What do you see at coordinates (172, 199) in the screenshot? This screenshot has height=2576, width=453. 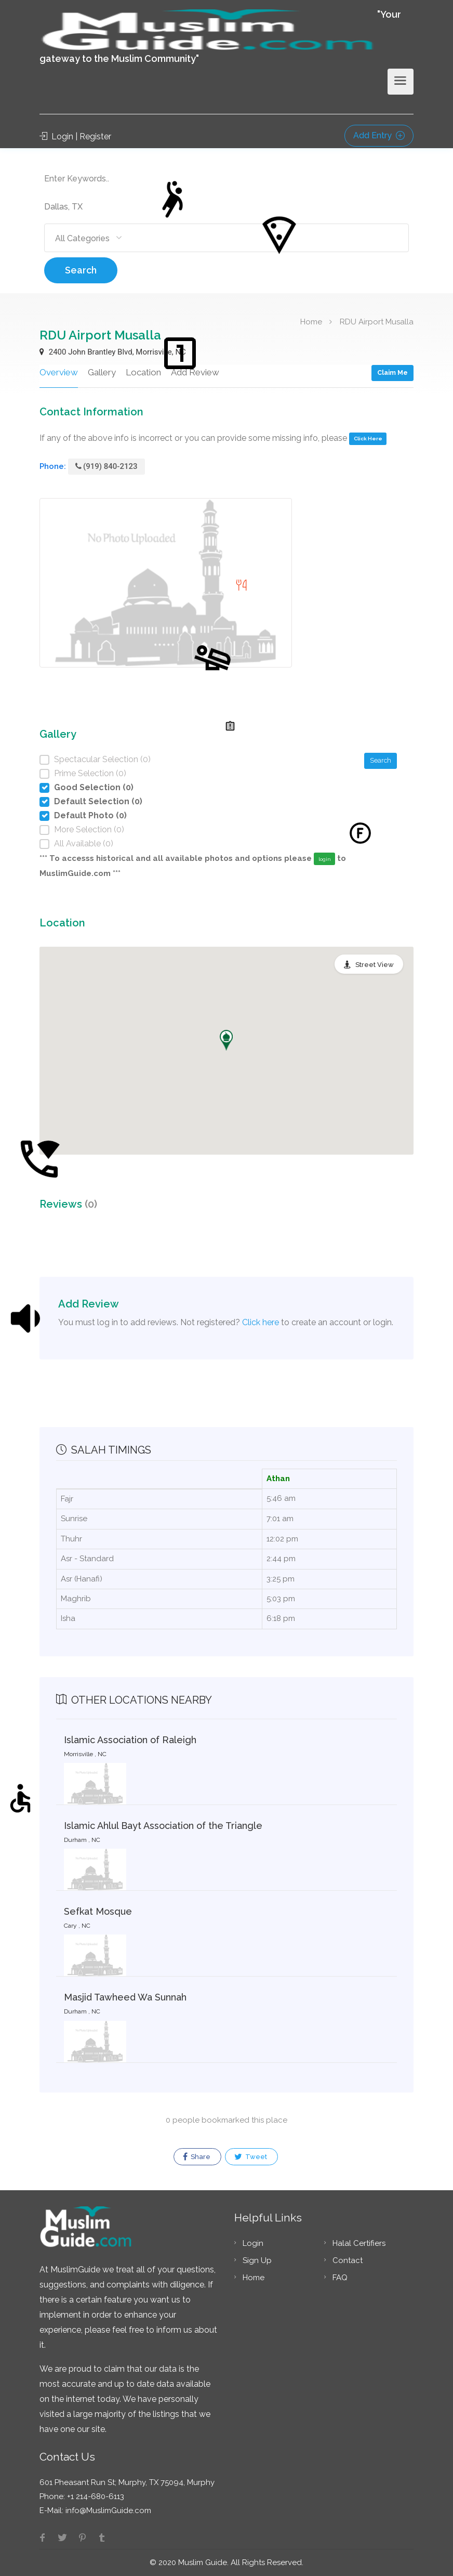 I see `access handball sports content` at bounding box center [172, 199].